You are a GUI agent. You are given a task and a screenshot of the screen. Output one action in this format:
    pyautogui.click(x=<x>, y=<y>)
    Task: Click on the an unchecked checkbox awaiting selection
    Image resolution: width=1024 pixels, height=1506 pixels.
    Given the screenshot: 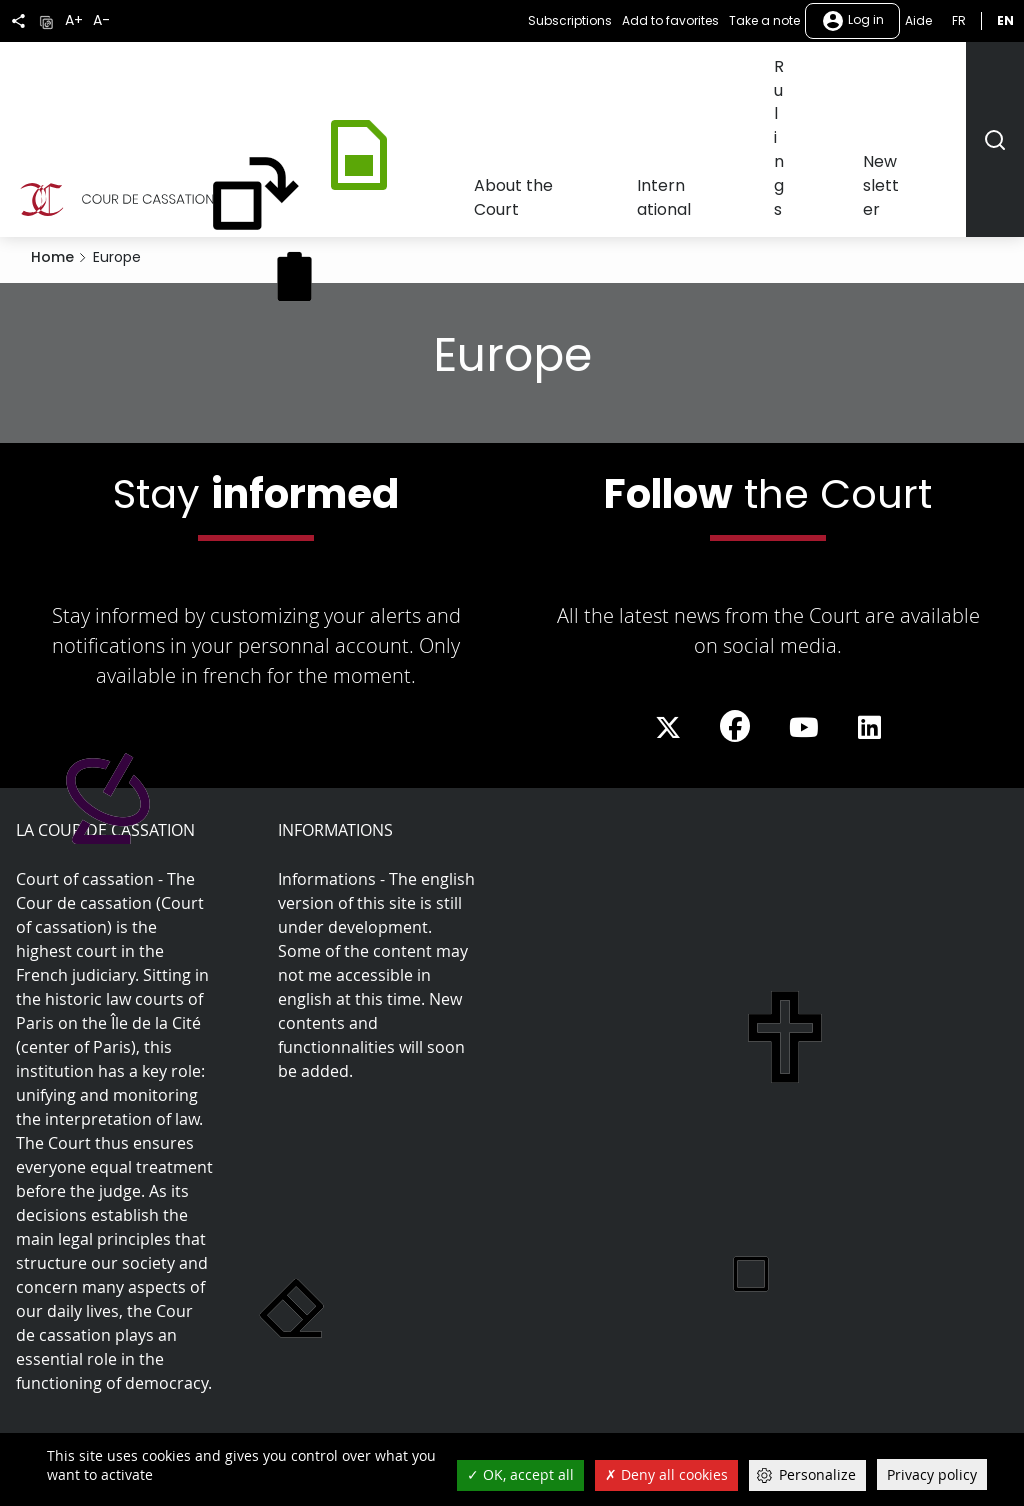 What is the action you would take?
    pyautogui.click(x=751, y=1274)
    